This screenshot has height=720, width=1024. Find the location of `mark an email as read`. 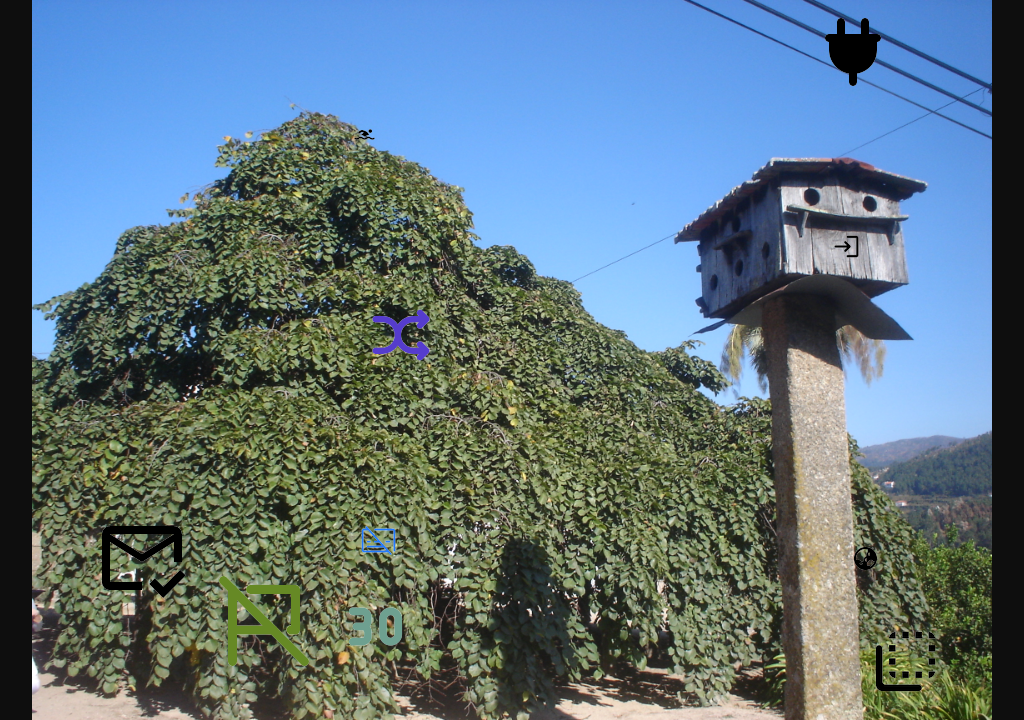

mark an email as read is located at coordinates (142, 558).